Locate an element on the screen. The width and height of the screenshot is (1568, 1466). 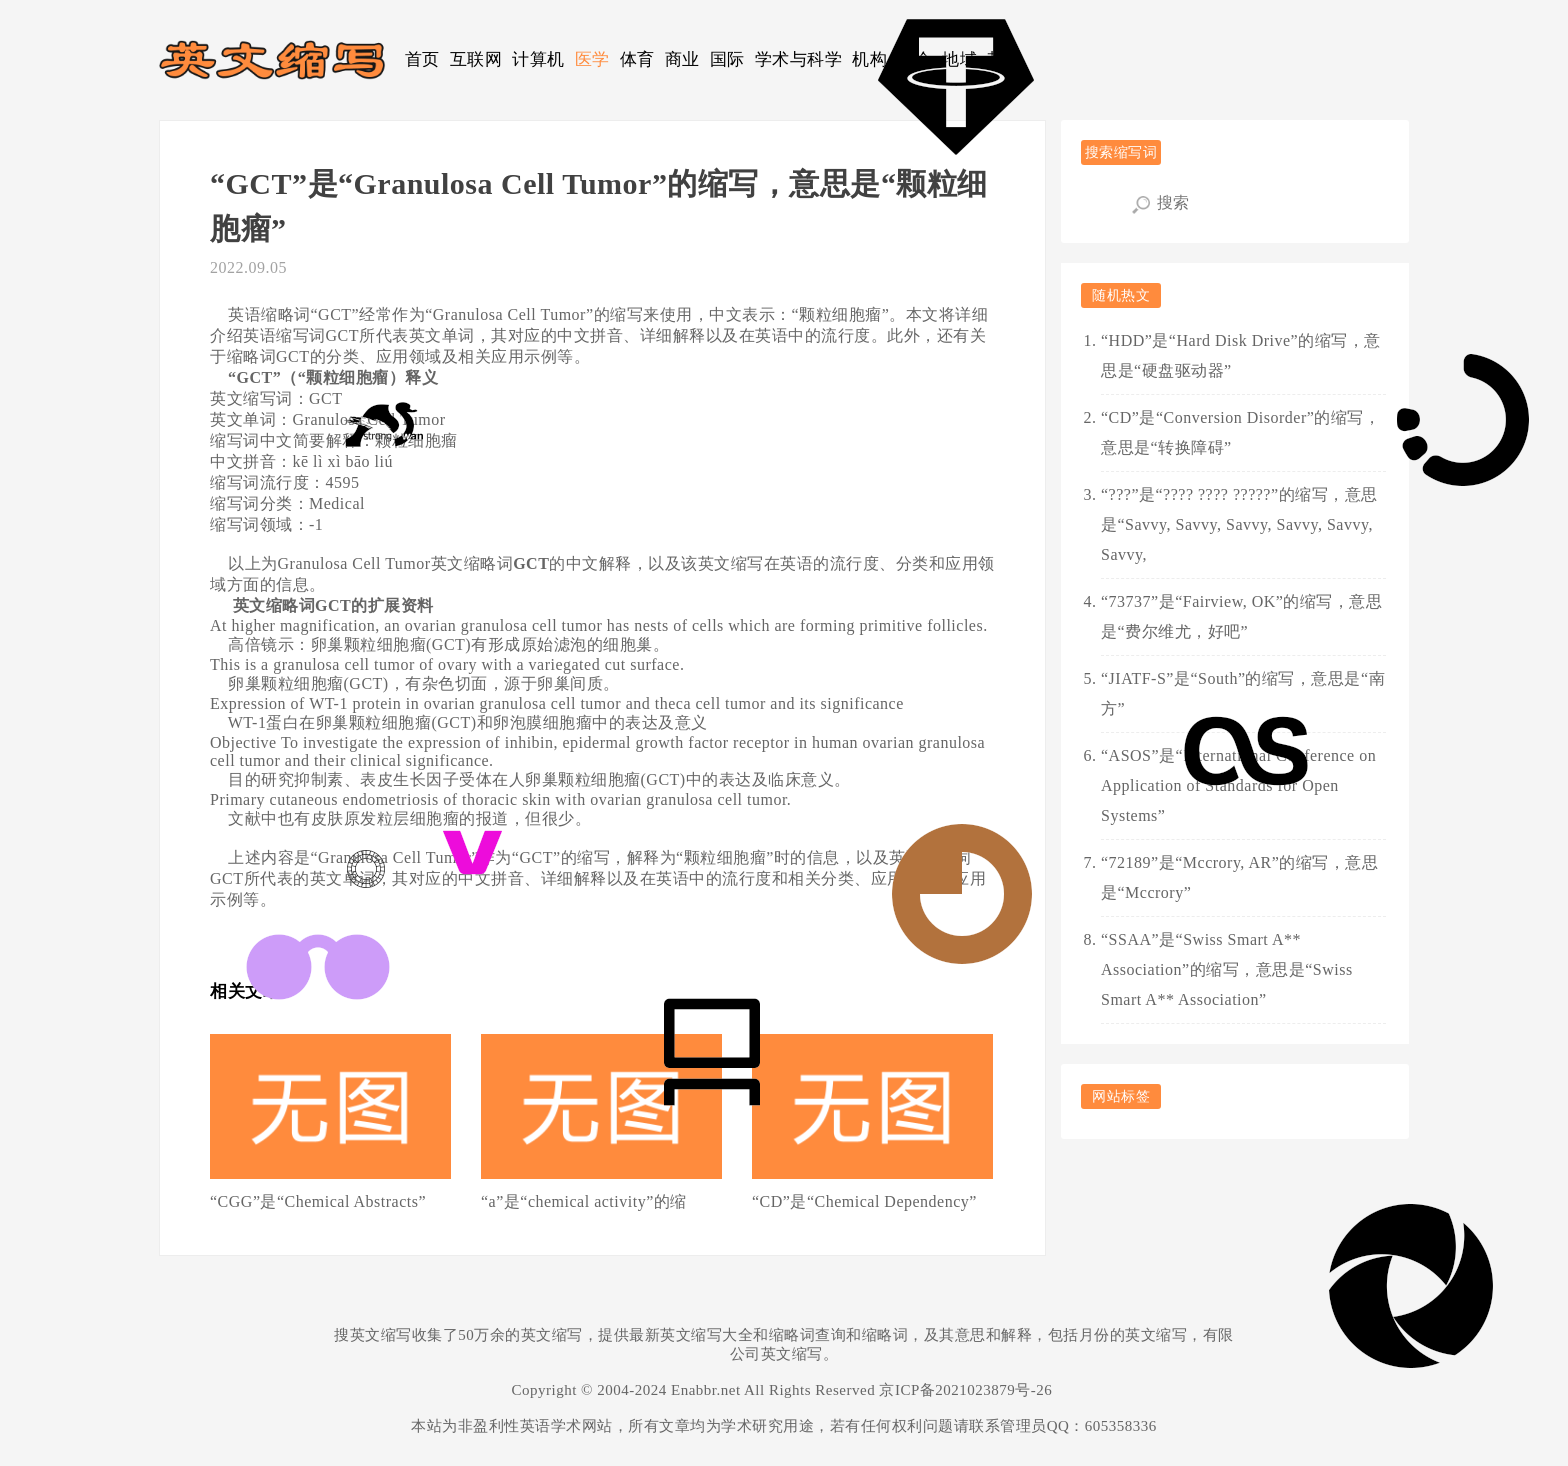
appium logo - open source mobile automation testing framework is located at coordinates (1411, 1286).